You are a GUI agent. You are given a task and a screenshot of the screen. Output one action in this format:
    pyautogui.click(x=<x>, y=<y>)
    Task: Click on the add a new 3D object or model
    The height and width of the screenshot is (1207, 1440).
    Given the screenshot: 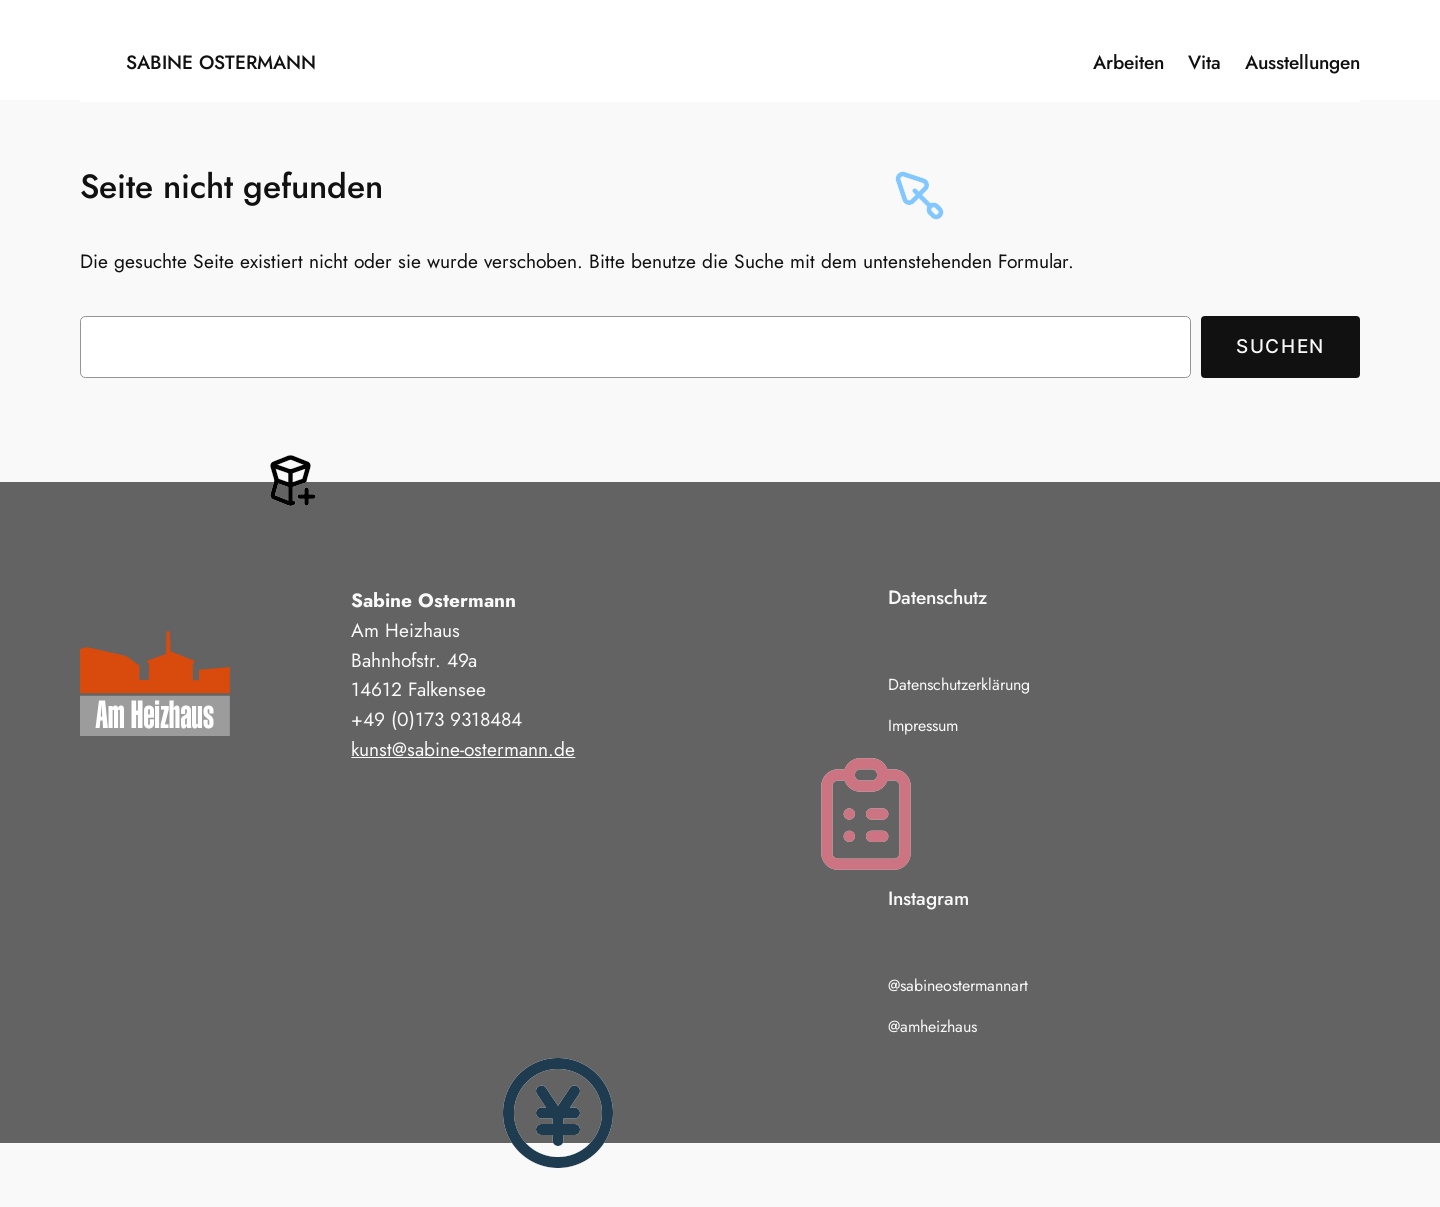 What is the action you would take?
    pyautogui.click(x=290, y=480)
    